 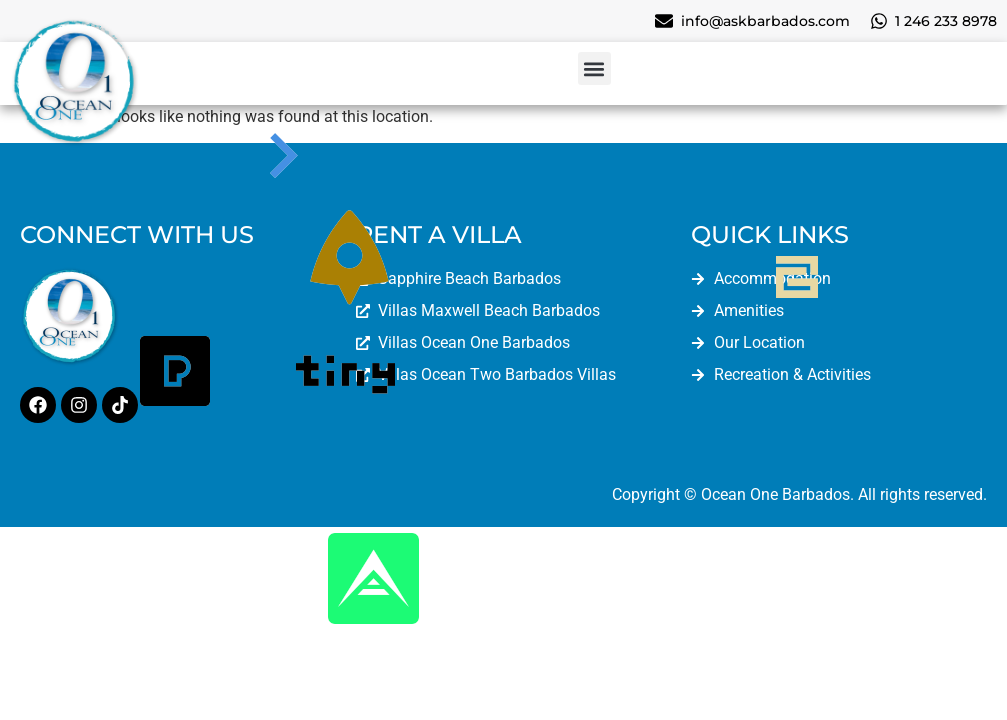 What do you see at coordinates (345, 374) in the screenshot?
I see `tinygrad logo` at bounding box center [345, 374].